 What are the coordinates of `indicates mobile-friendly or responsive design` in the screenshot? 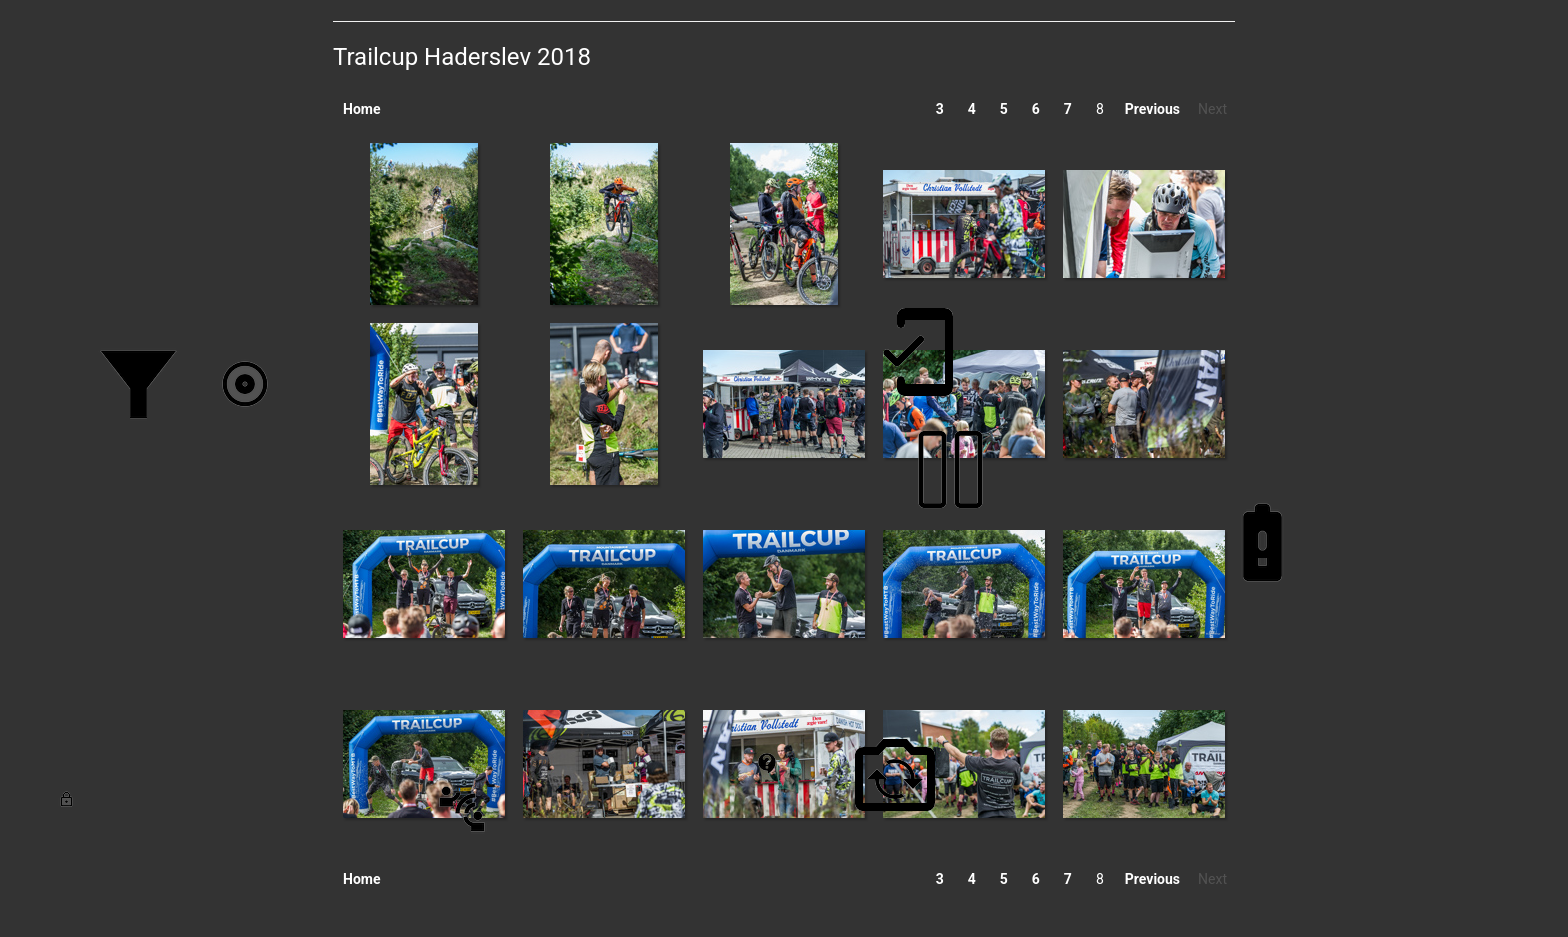 It's located at (917, 352).